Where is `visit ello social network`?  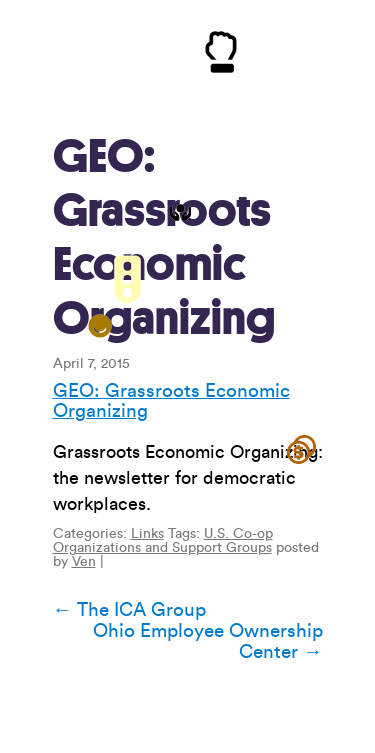
visit ello social network is located at coordinates (100, 326).